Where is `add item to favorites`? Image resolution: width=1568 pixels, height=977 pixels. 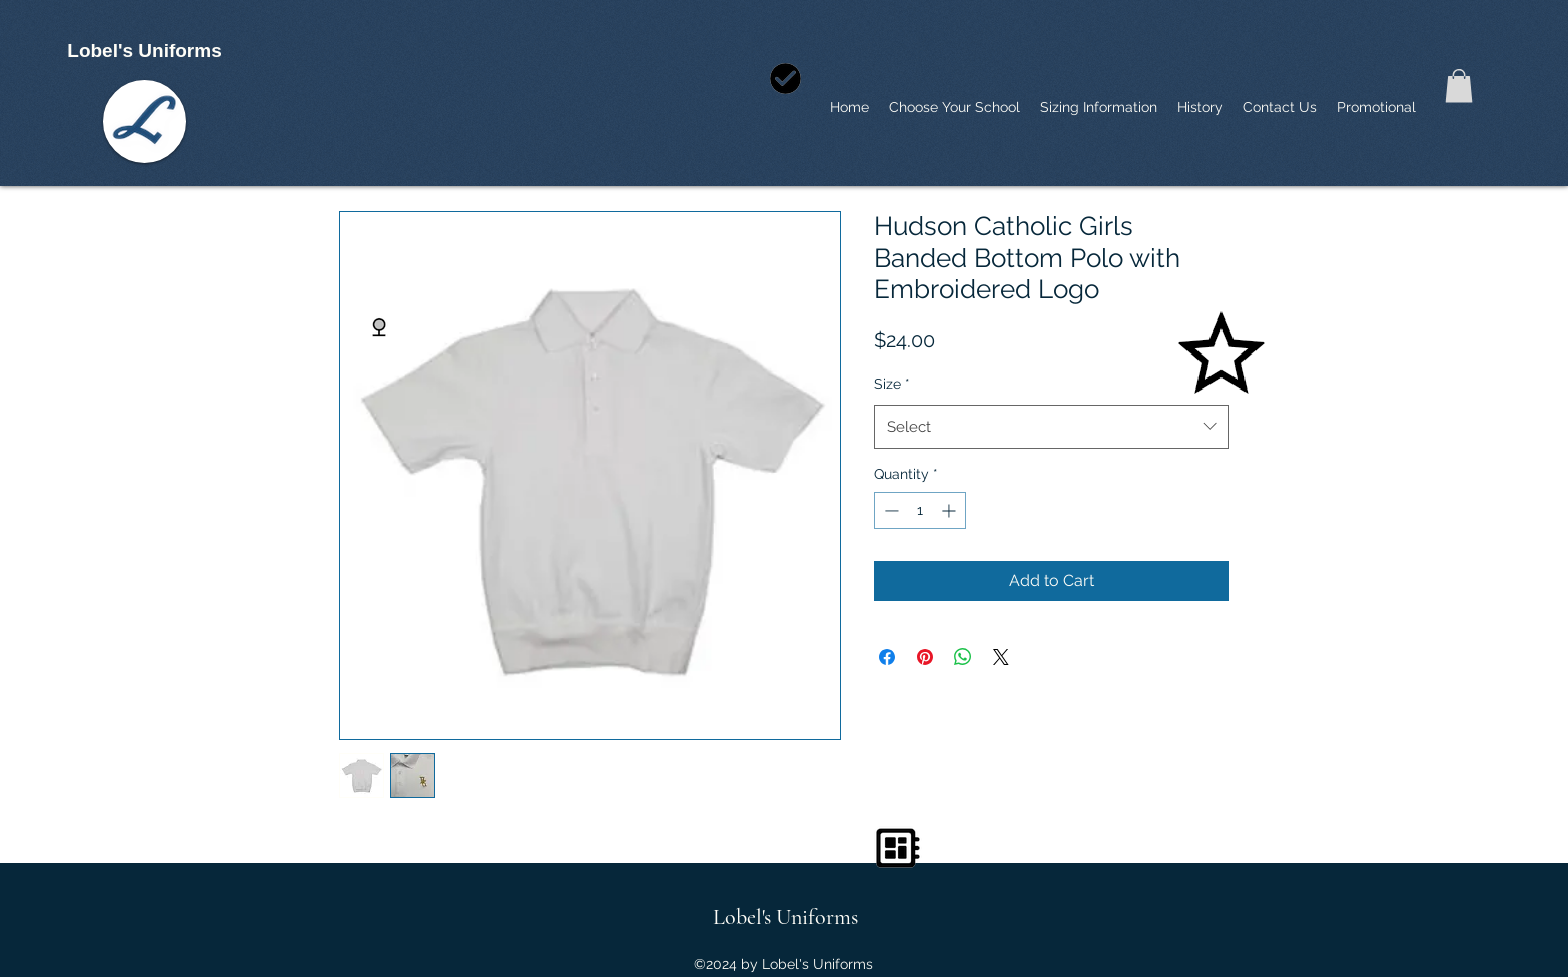
add item to favorites is located at coordinates (1221, 354).